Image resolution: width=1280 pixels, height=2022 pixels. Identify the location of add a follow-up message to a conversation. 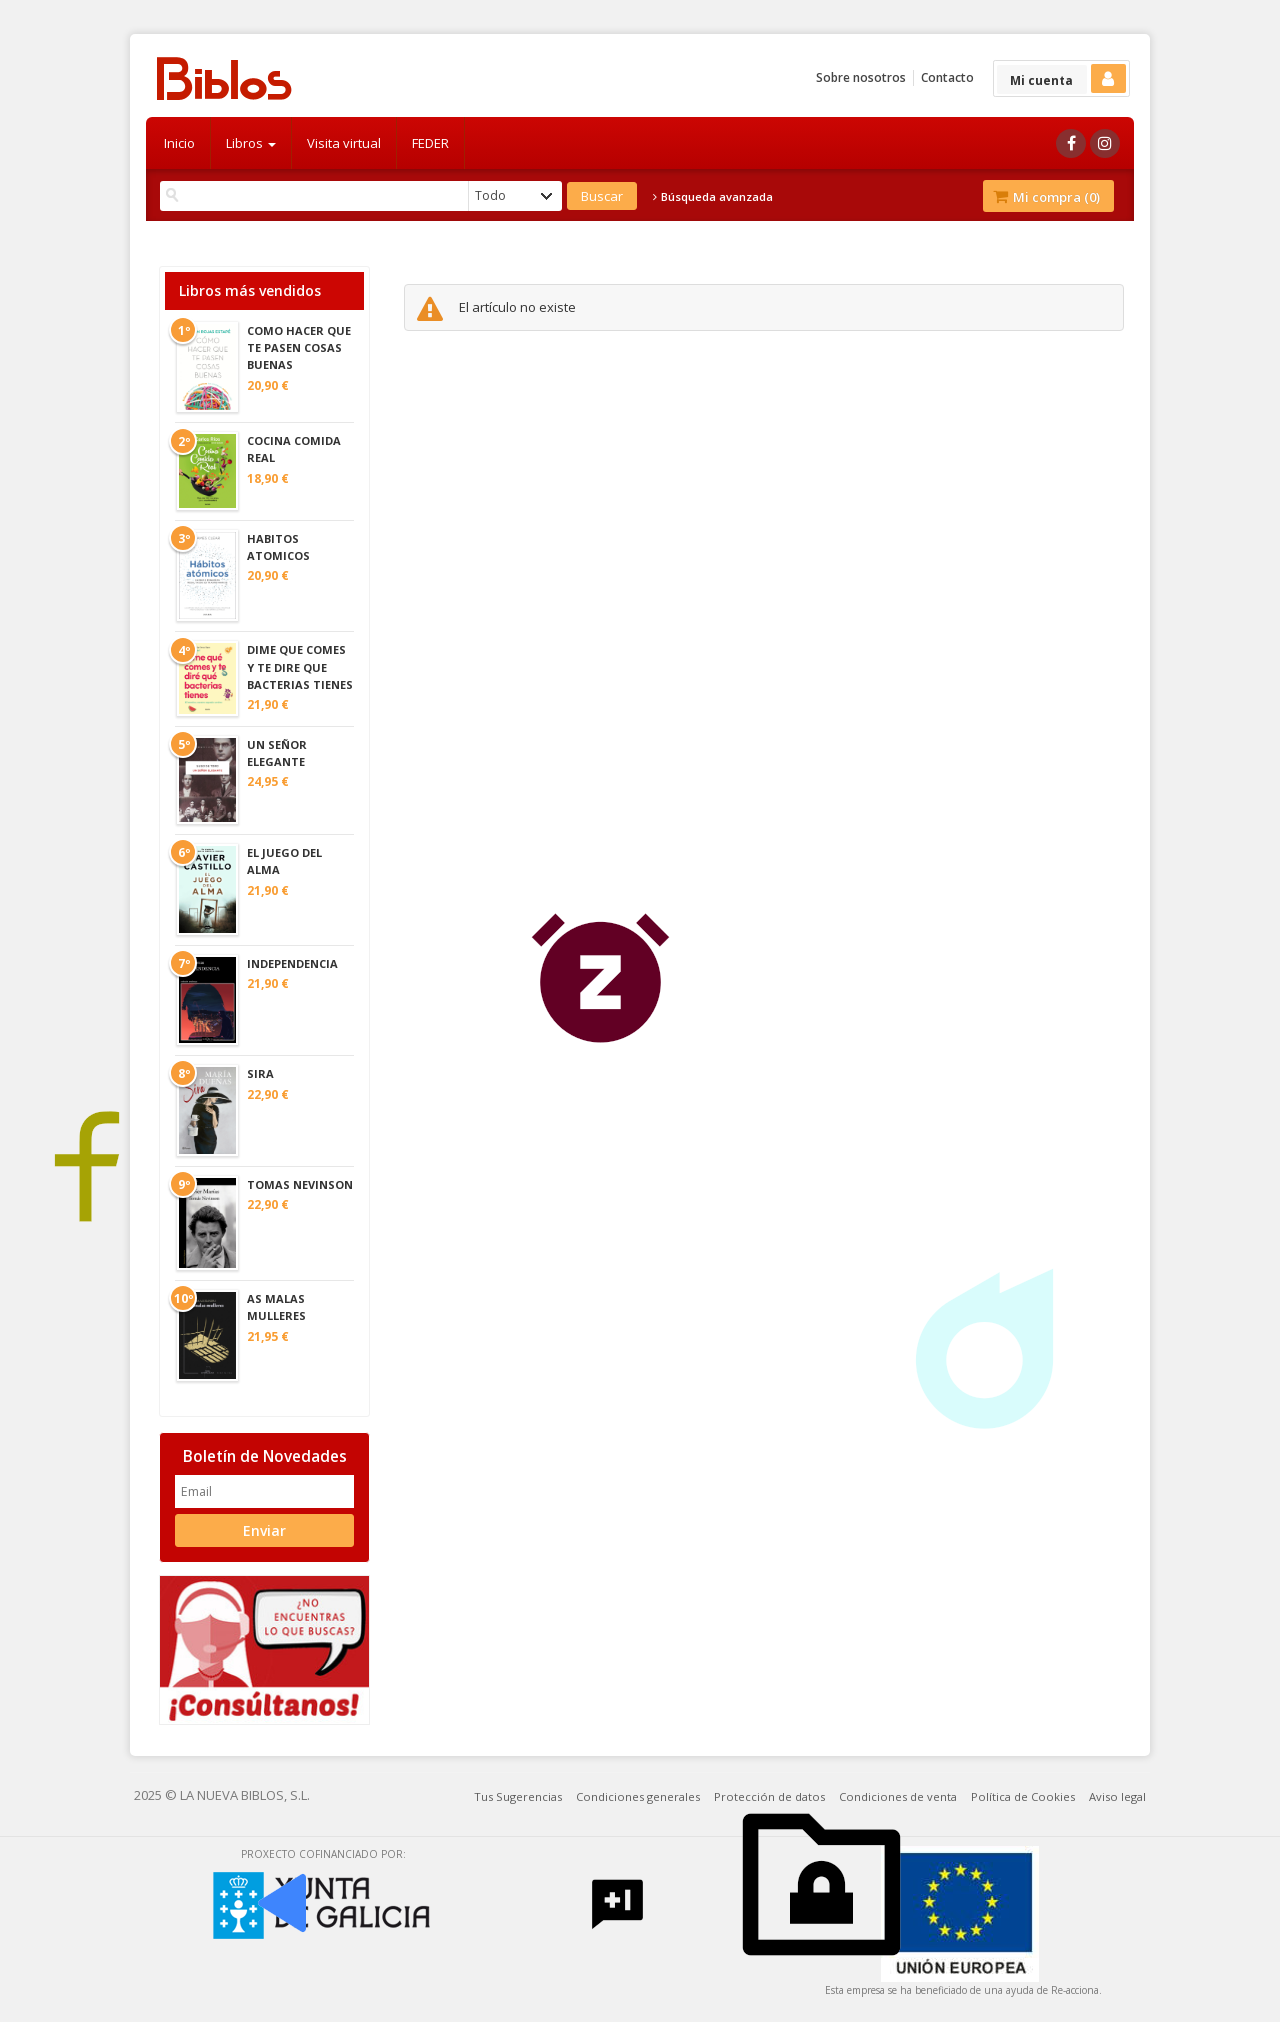
(617, 1902).